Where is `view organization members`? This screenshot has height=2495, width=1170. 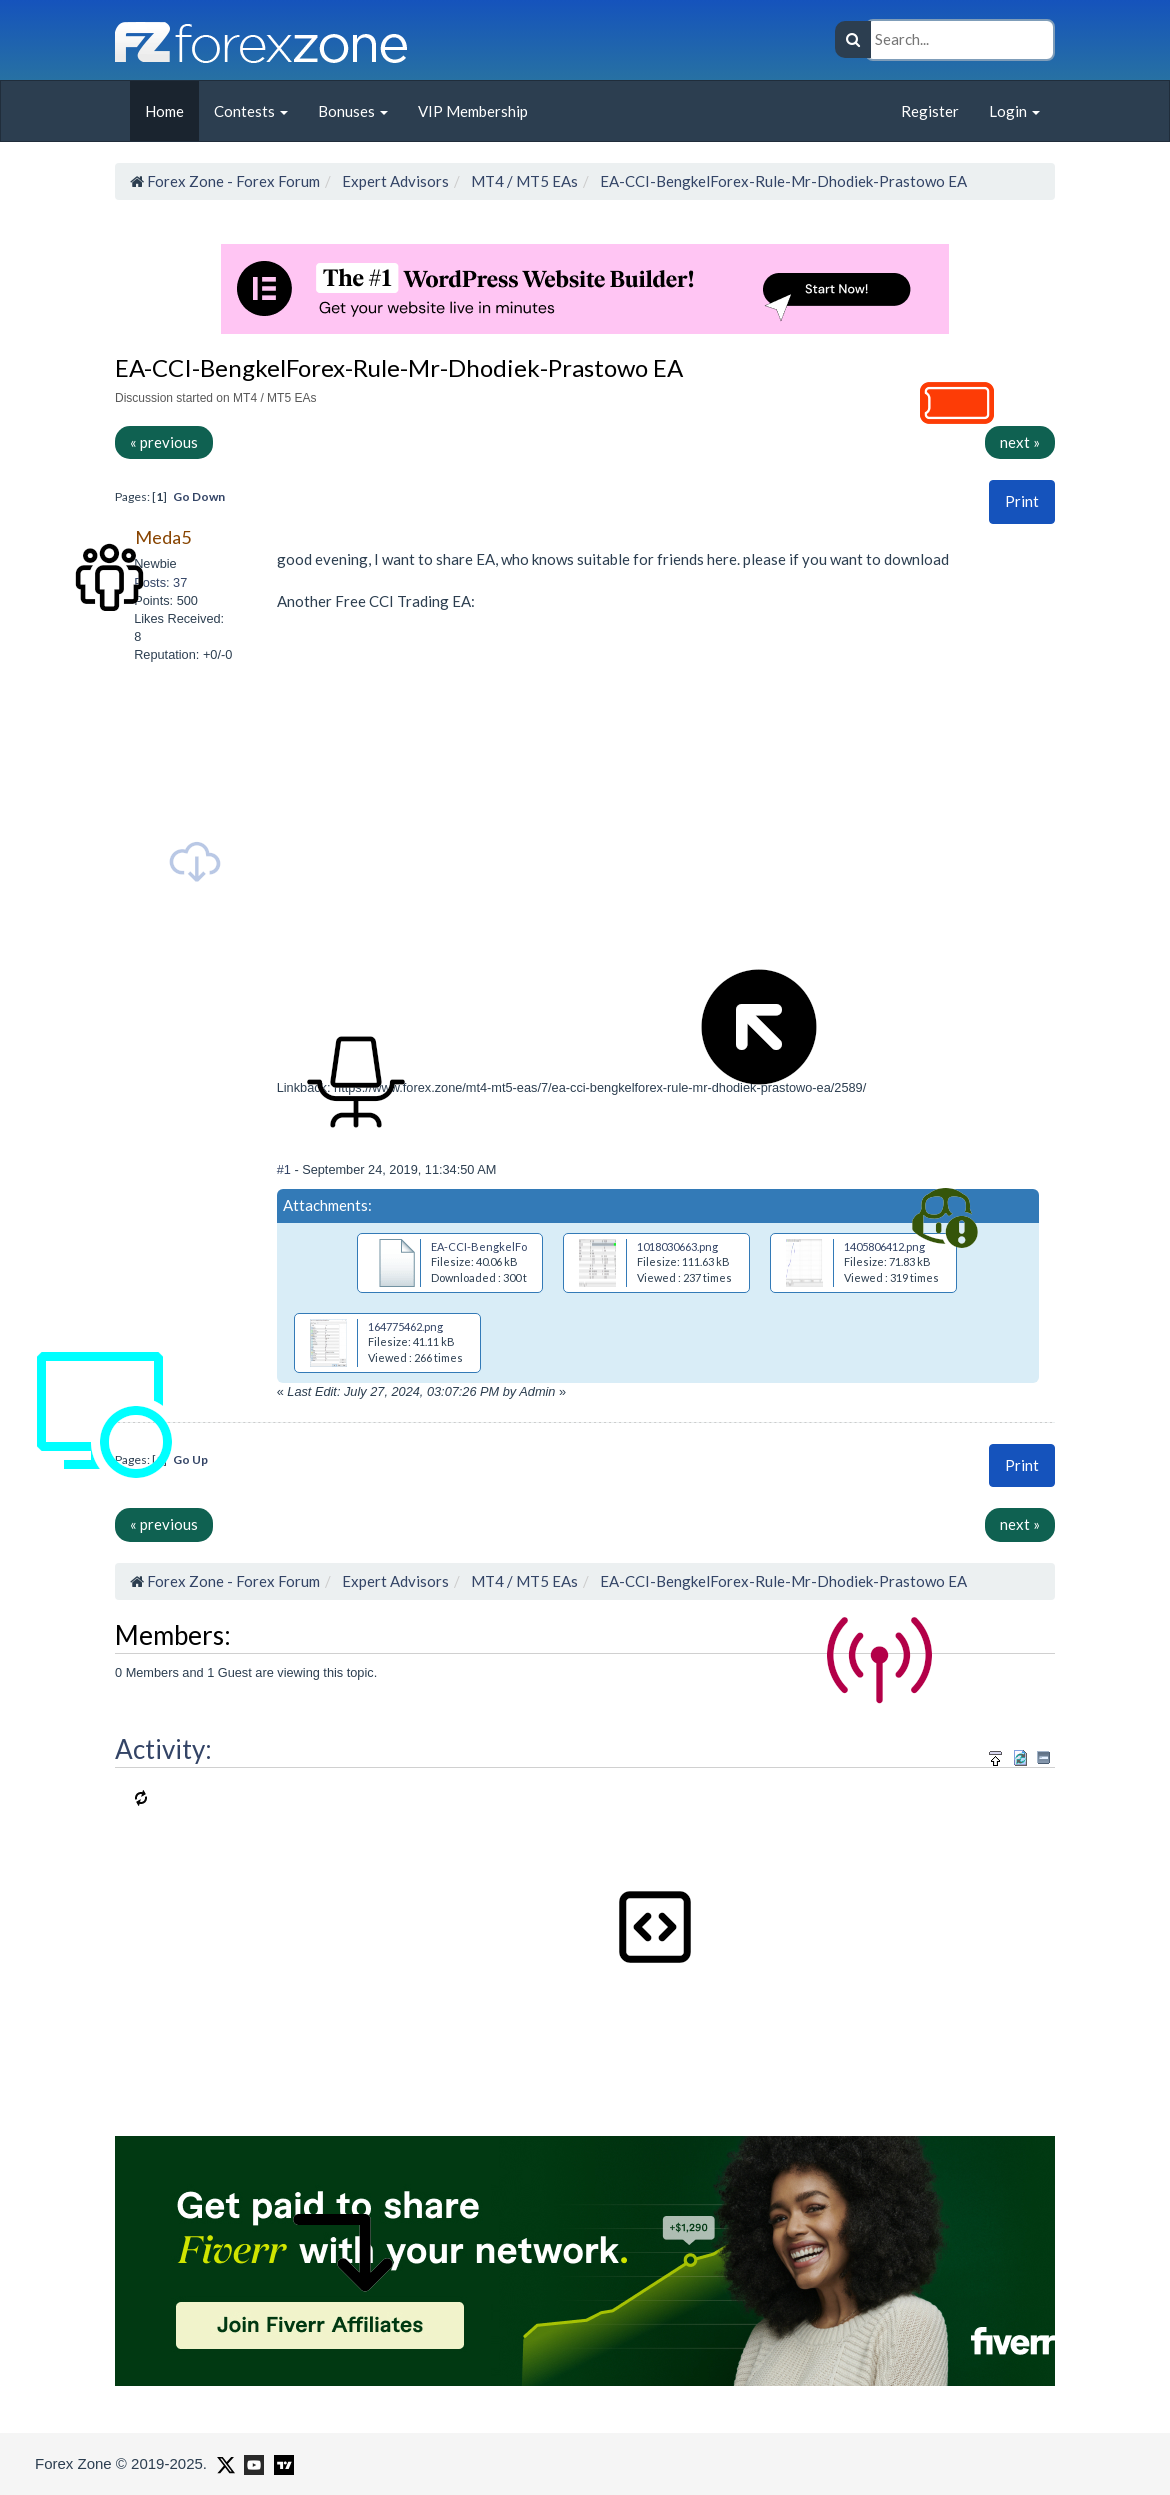 view organization members is located at coordinates (109, 577).